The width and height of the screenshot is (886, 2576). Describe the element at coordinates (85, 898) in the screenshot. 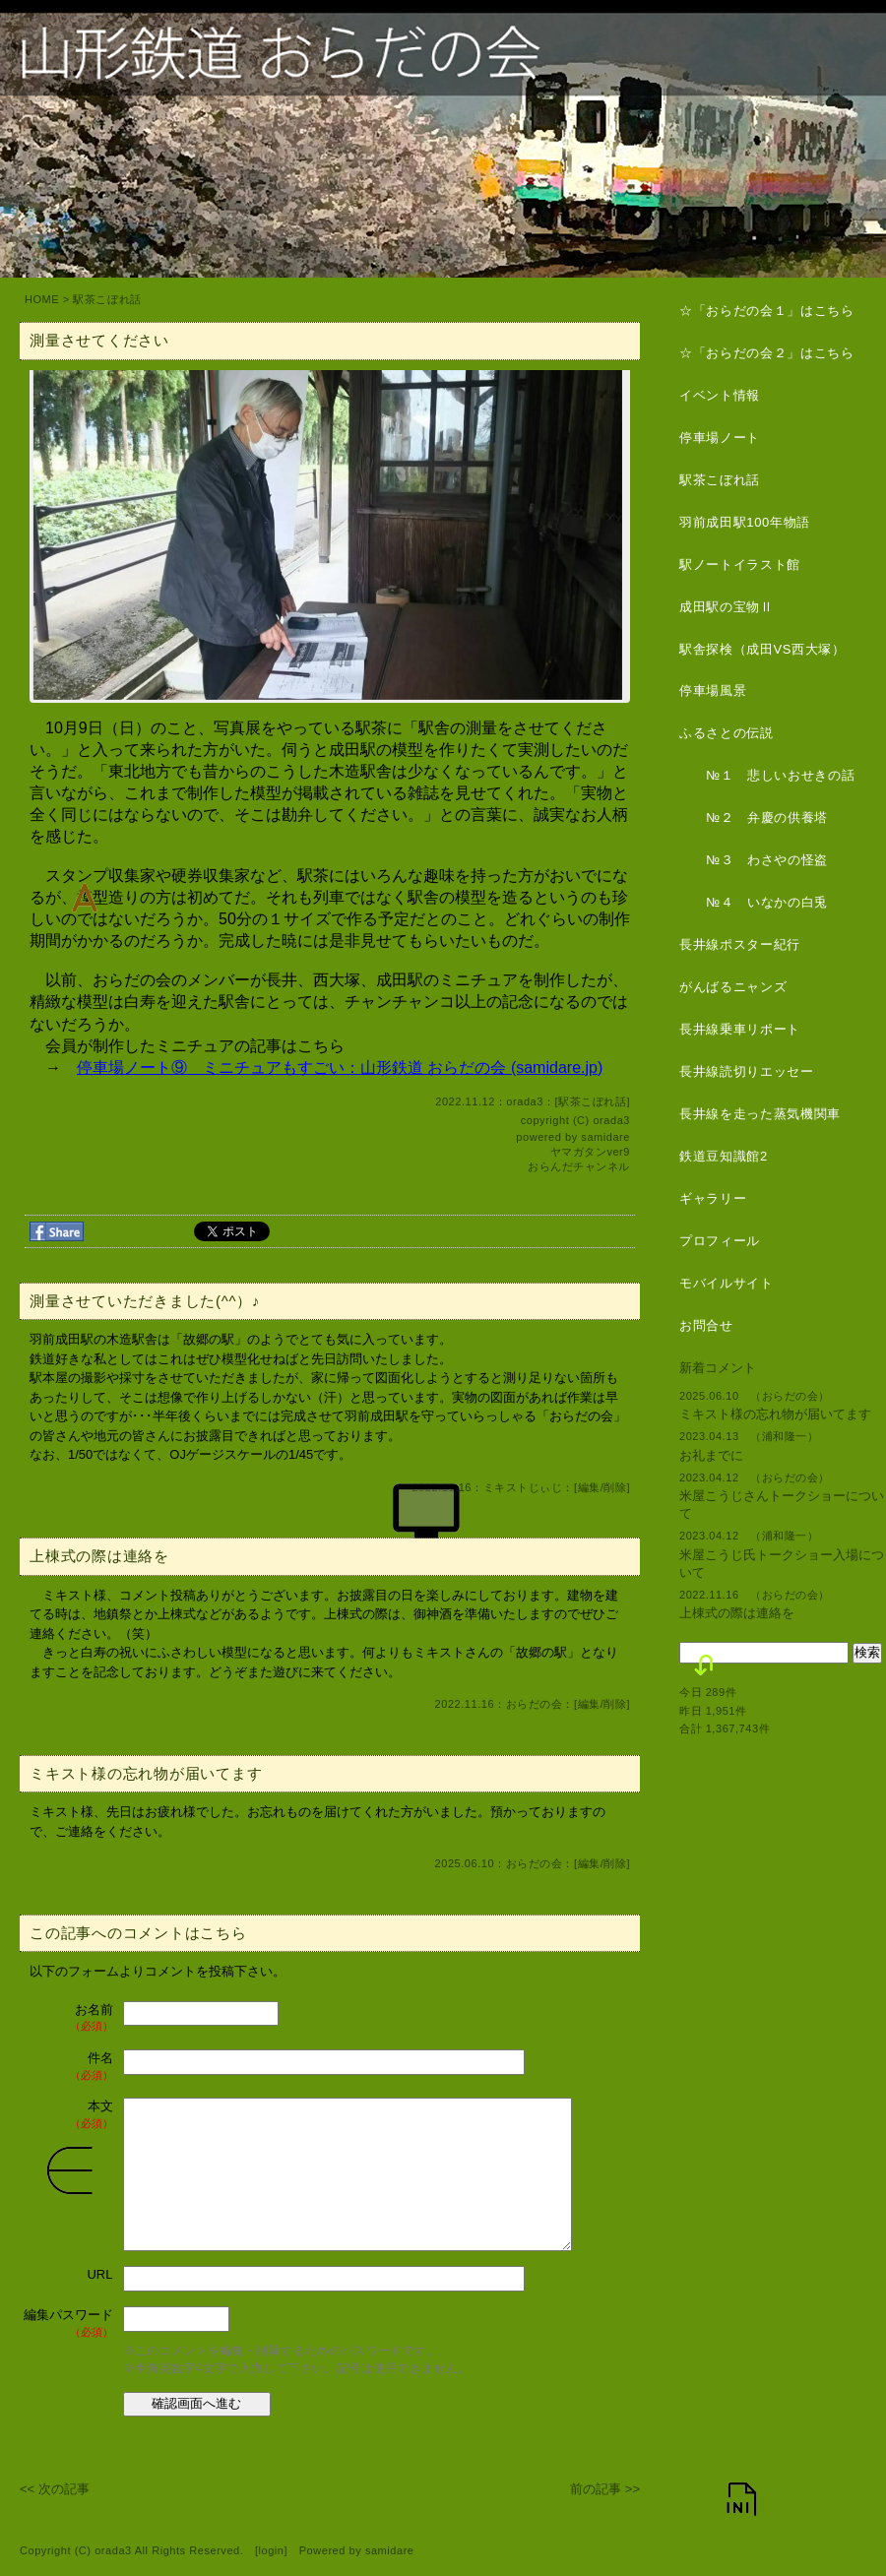

I see `indicates text formatting or font options` at that location.